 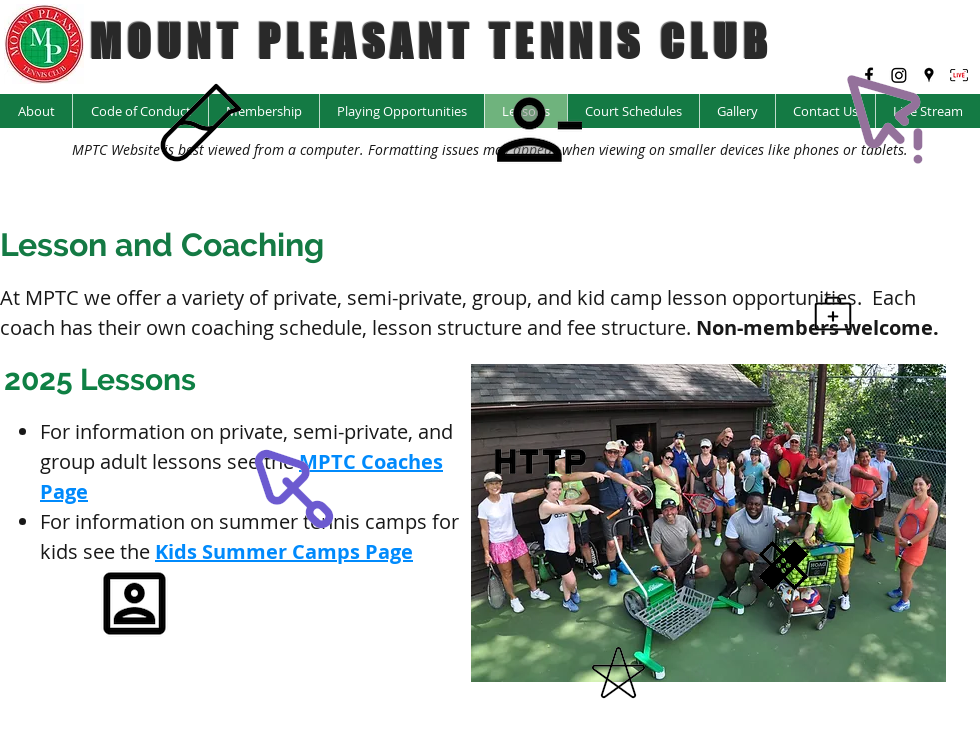 What do you see at coordinates (537, 129) in the screenshot?
I see `remove a contact or friend` at bounding box center [537, 129].